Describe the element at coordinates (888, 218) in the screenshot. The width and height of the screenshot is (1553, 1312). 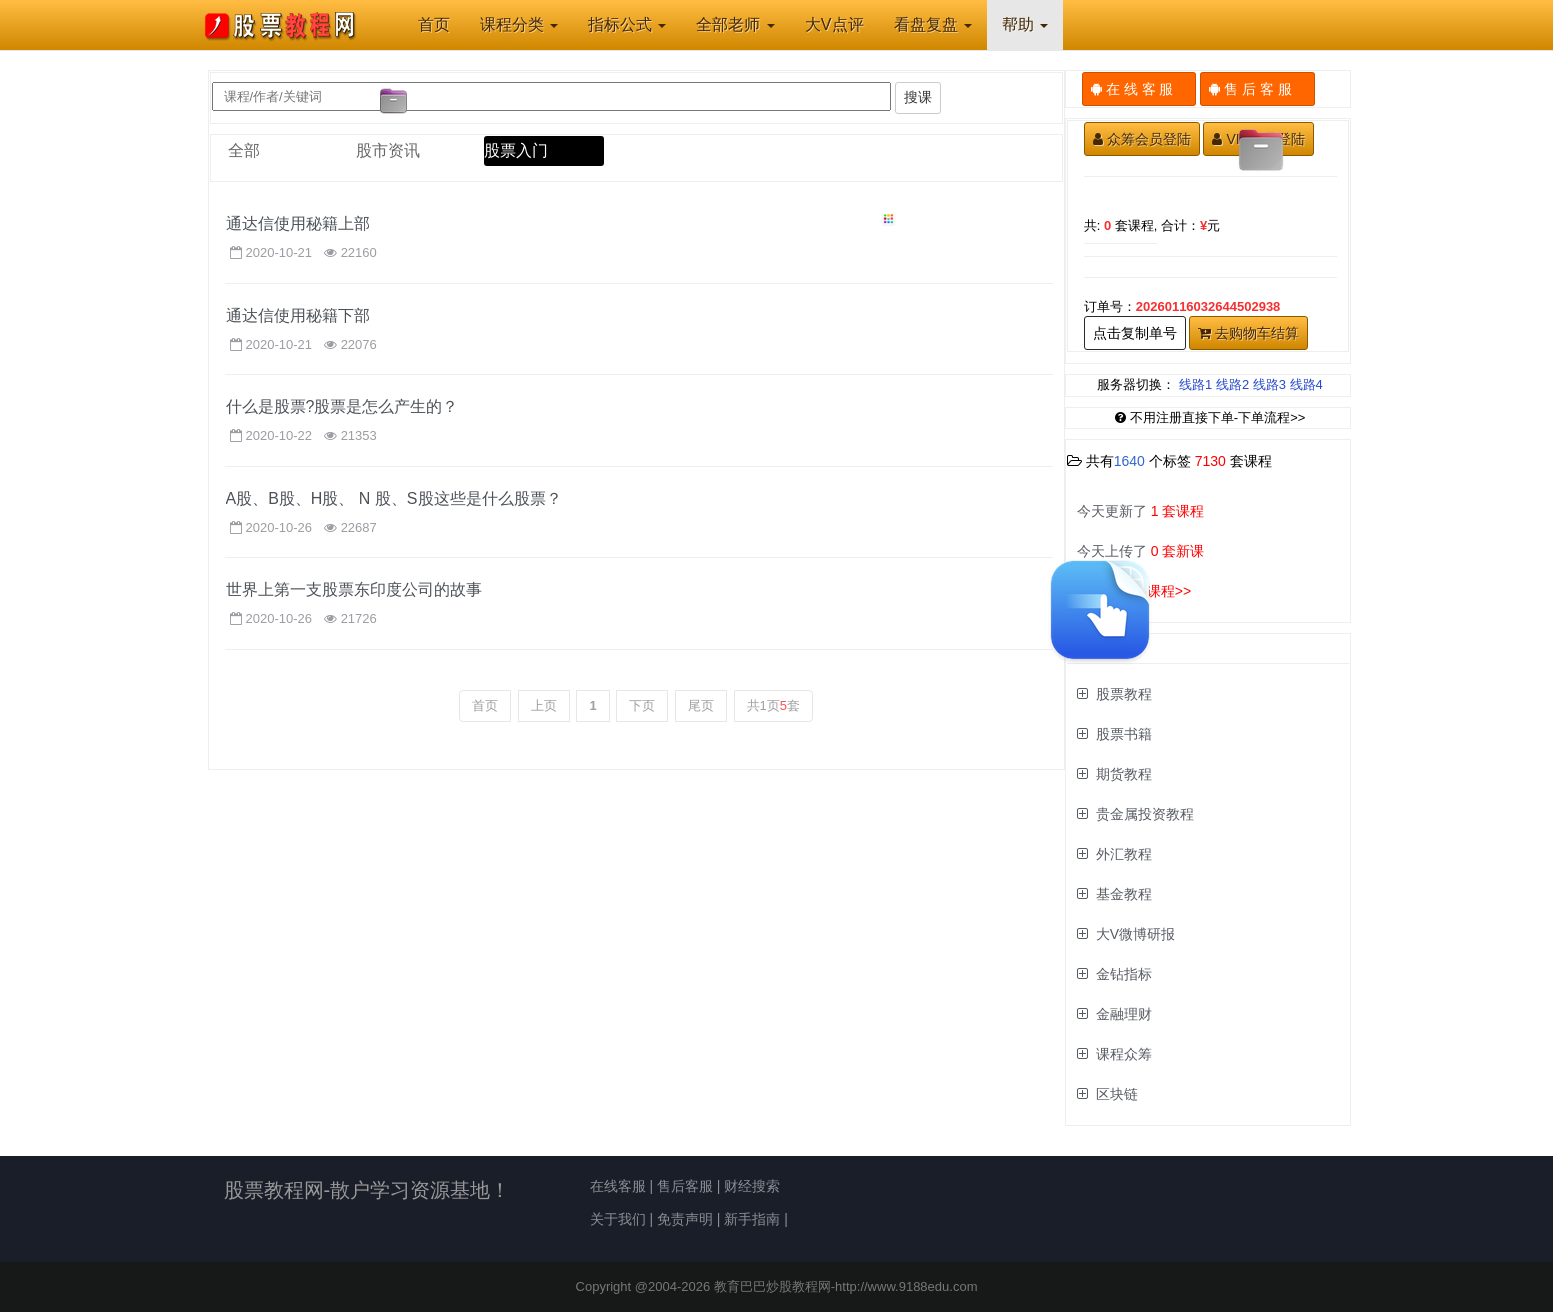
I see `open Launchpad to view all applications` at that location.